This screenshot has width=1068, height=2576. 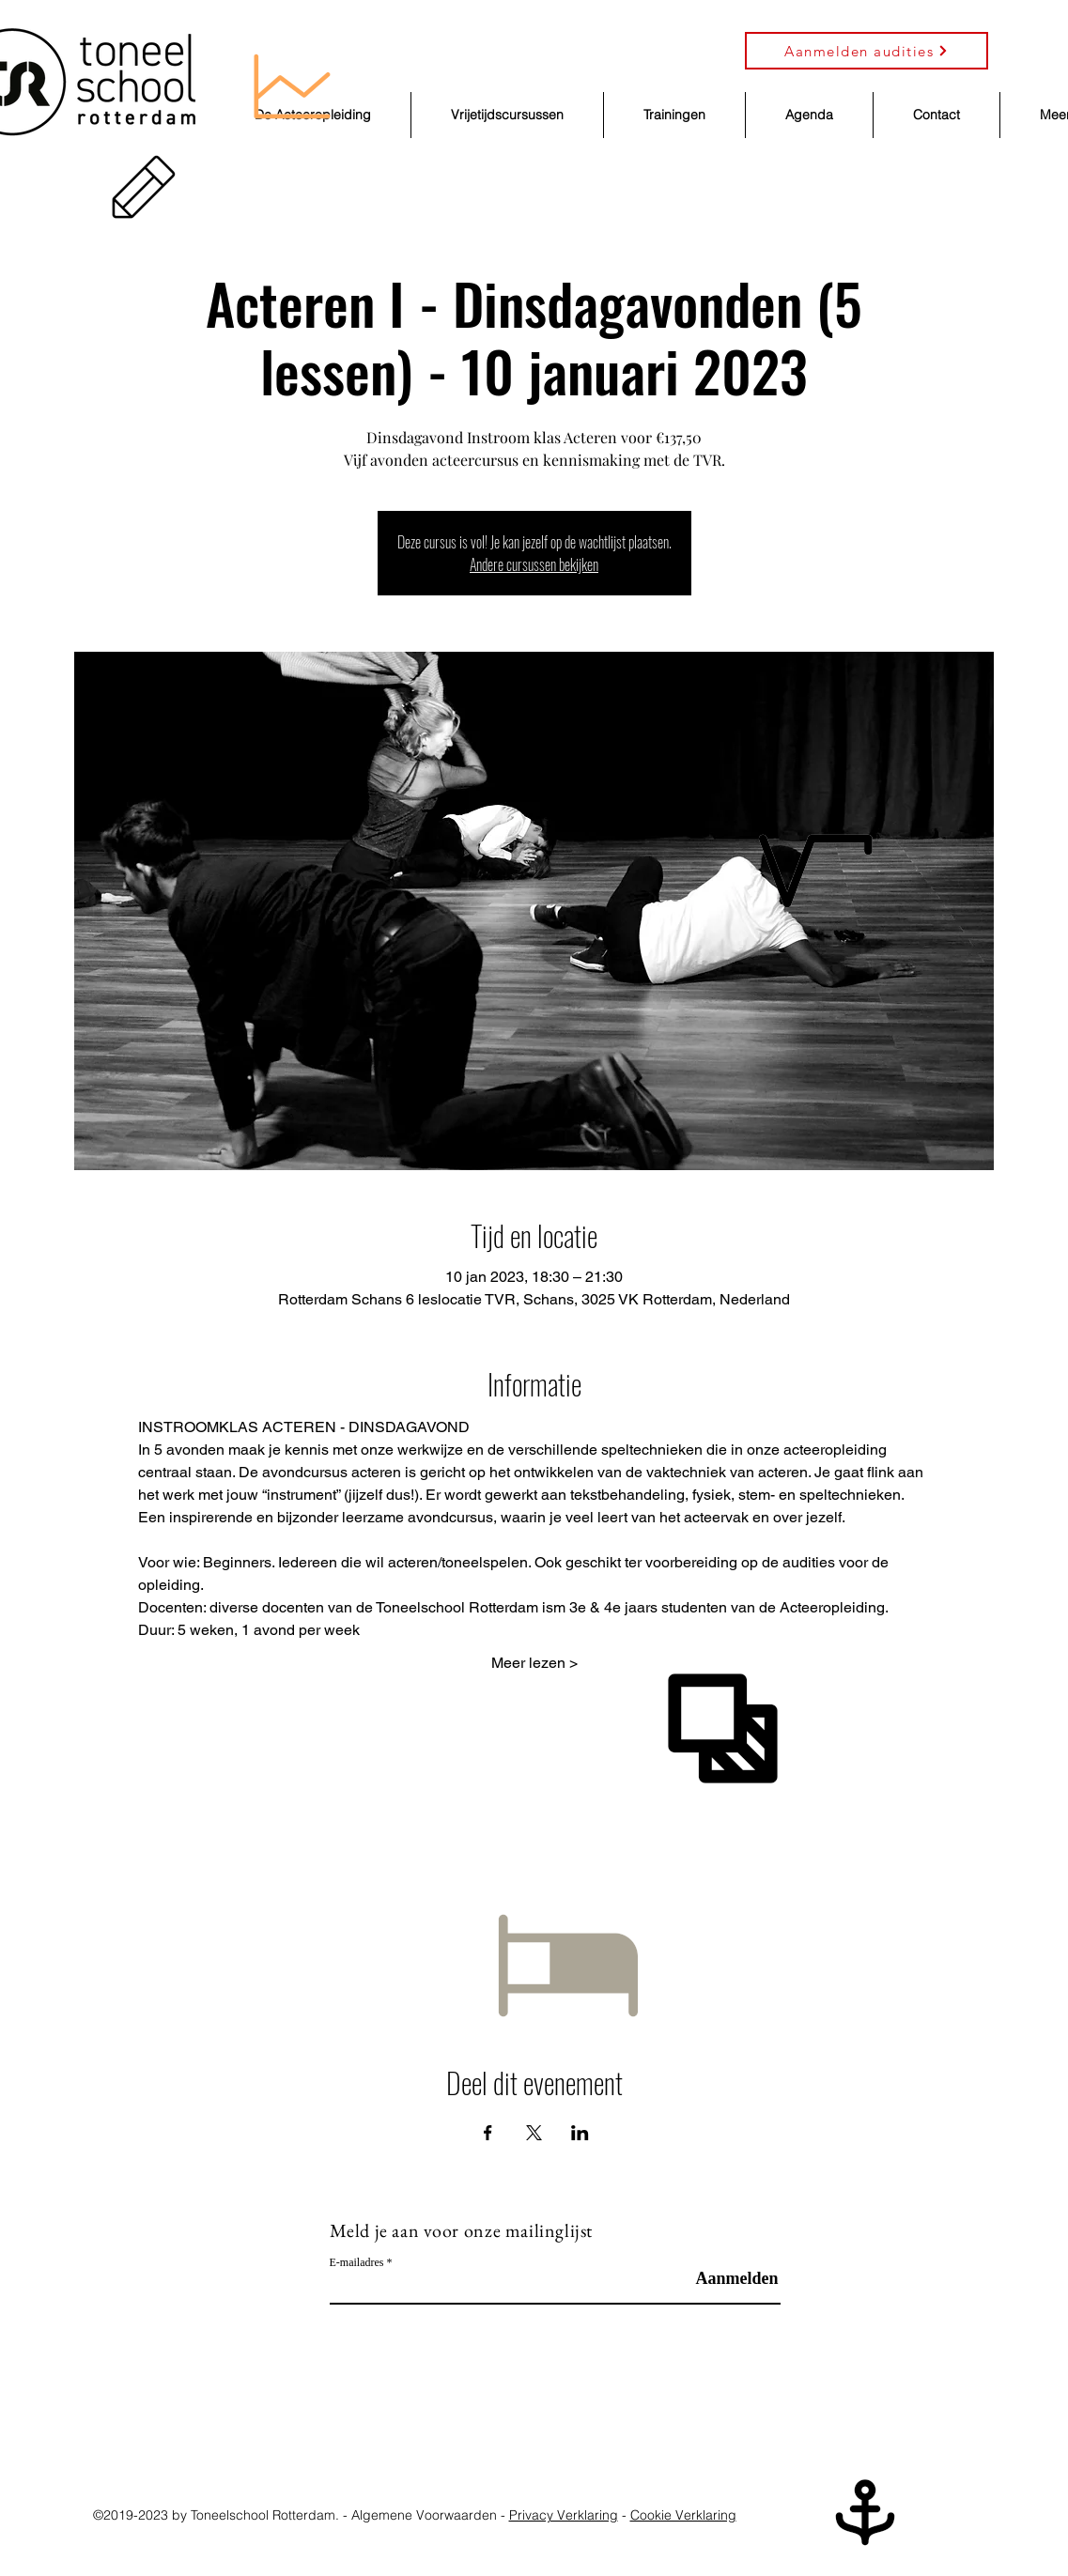 What do you see at coordinates (564, 1966) in the screenshot?
I see `view hotel or accommodation options` at bounding box center [564, 1966].